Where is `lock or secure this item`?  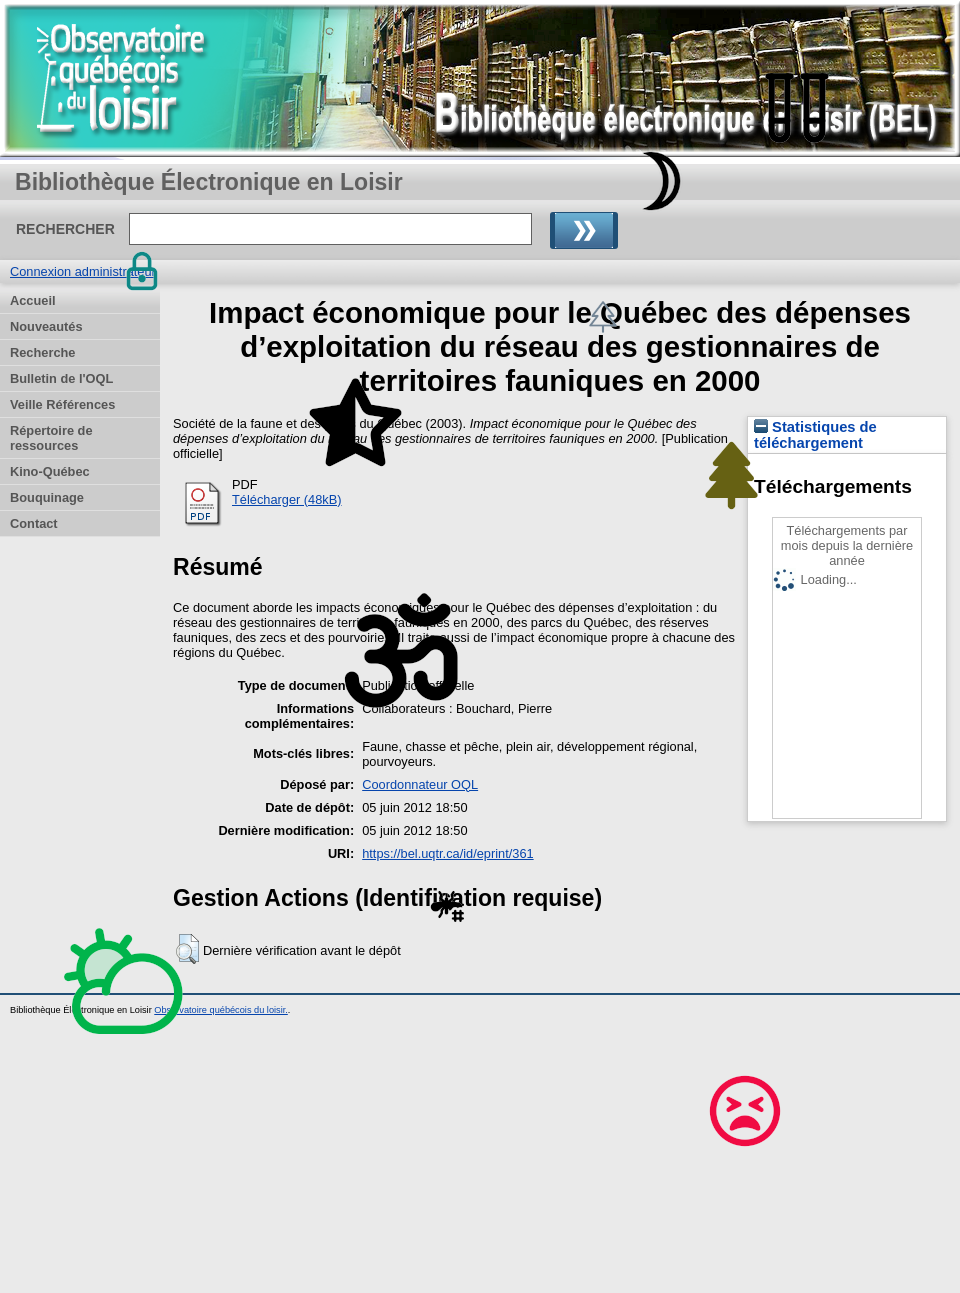 lock or secure this item is located at coordinates (142, 271).